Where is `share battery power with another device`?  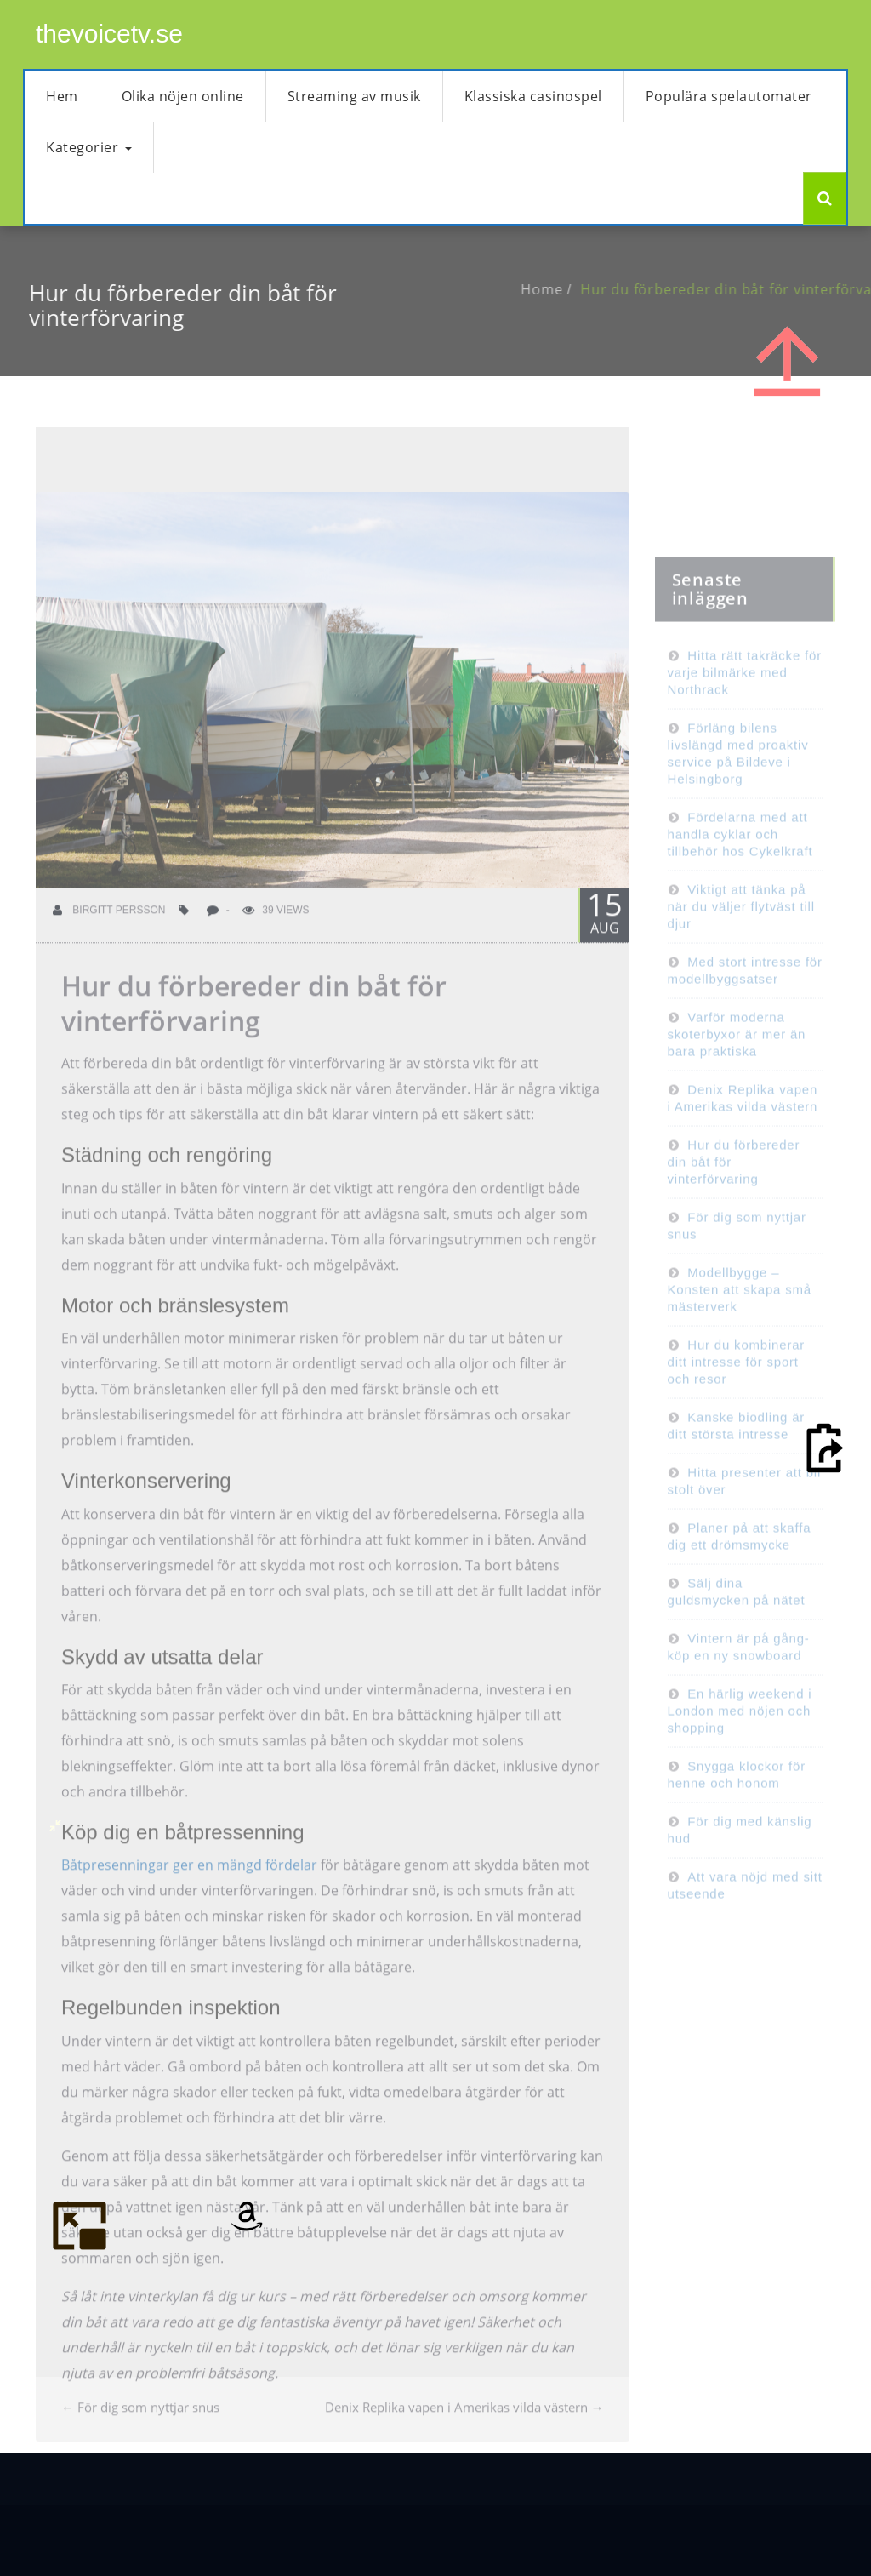
share battery power with another device is located at coordinates (823, 1448).